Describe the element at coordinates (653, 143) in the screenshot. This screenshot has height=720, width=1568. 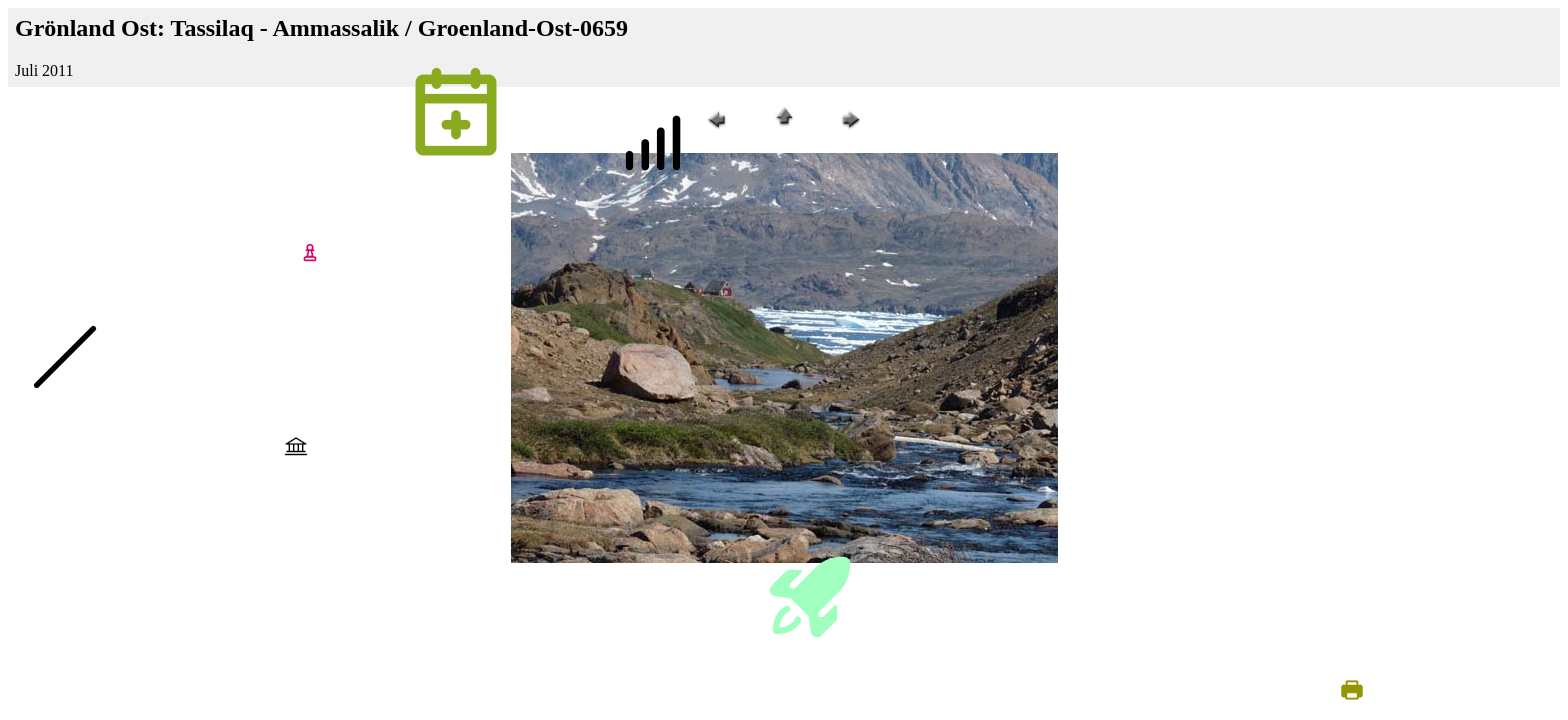
I see `indicates full signal strength` at that location.